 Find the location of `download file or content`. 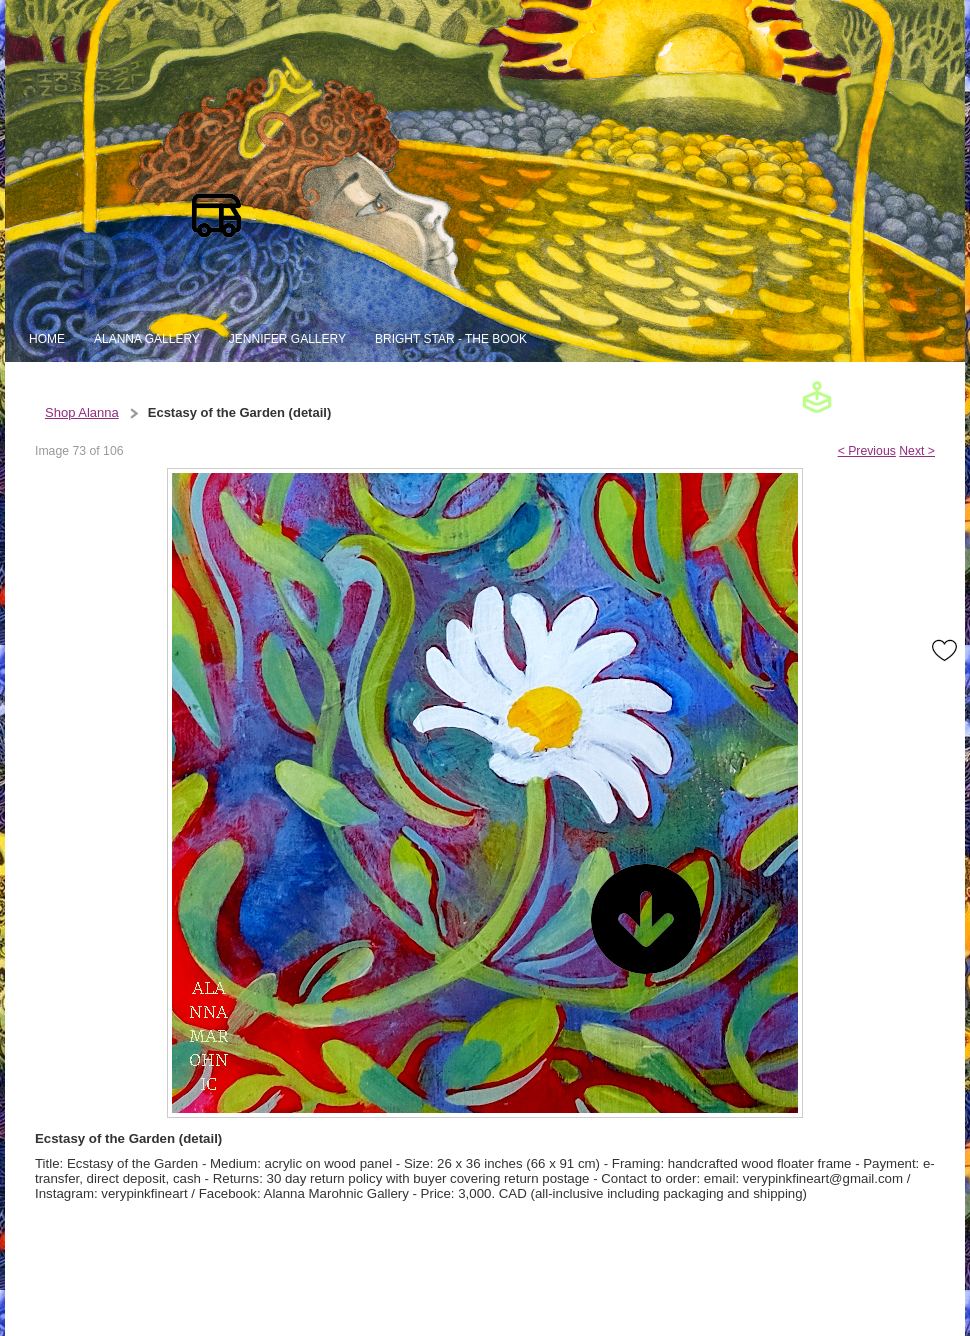

download file or content is located at coordinates (646, 919).